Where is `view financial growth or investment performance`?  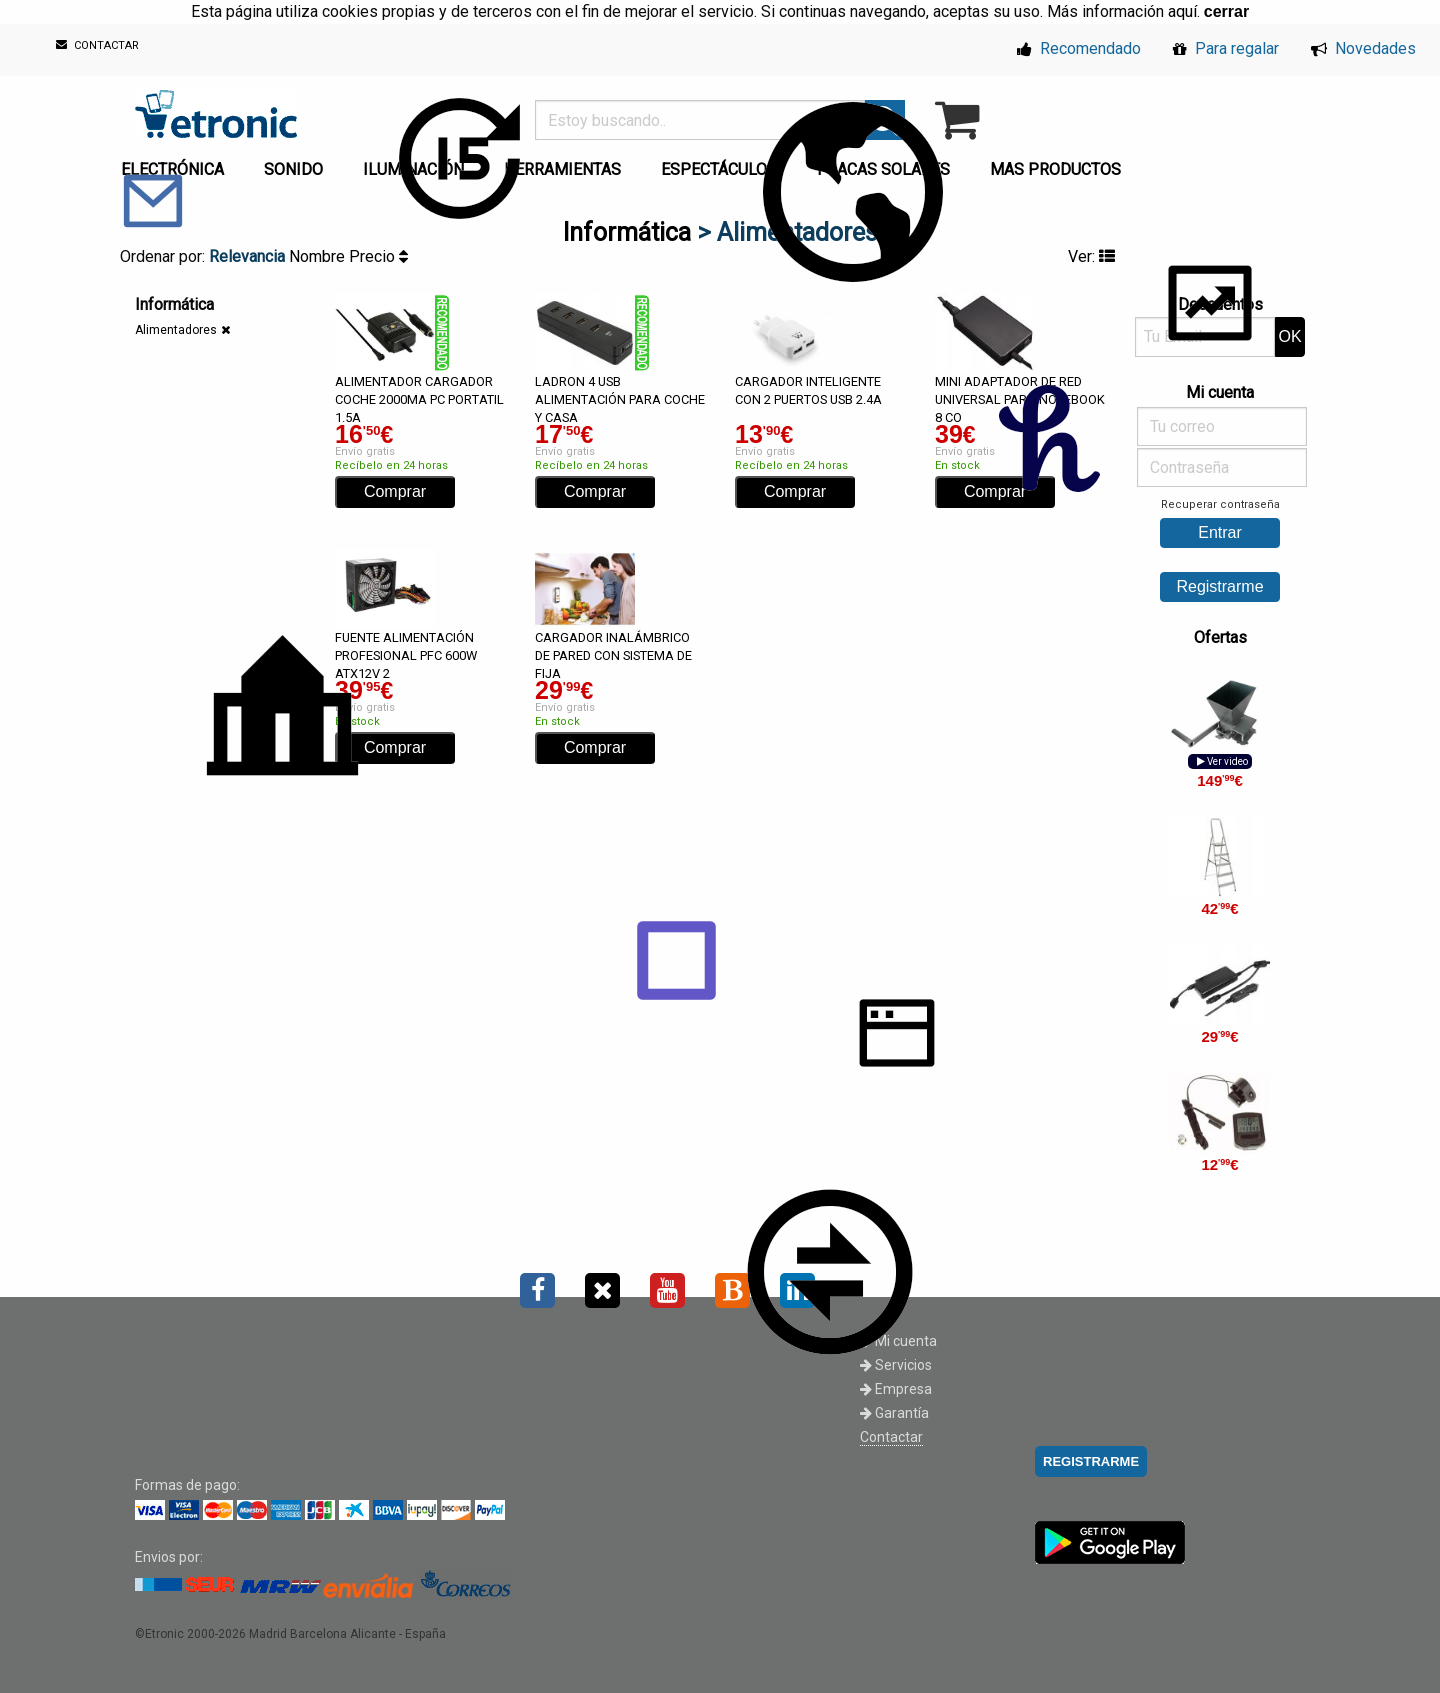 view financial growth or investment performance is located at coordinates (1210, 303).